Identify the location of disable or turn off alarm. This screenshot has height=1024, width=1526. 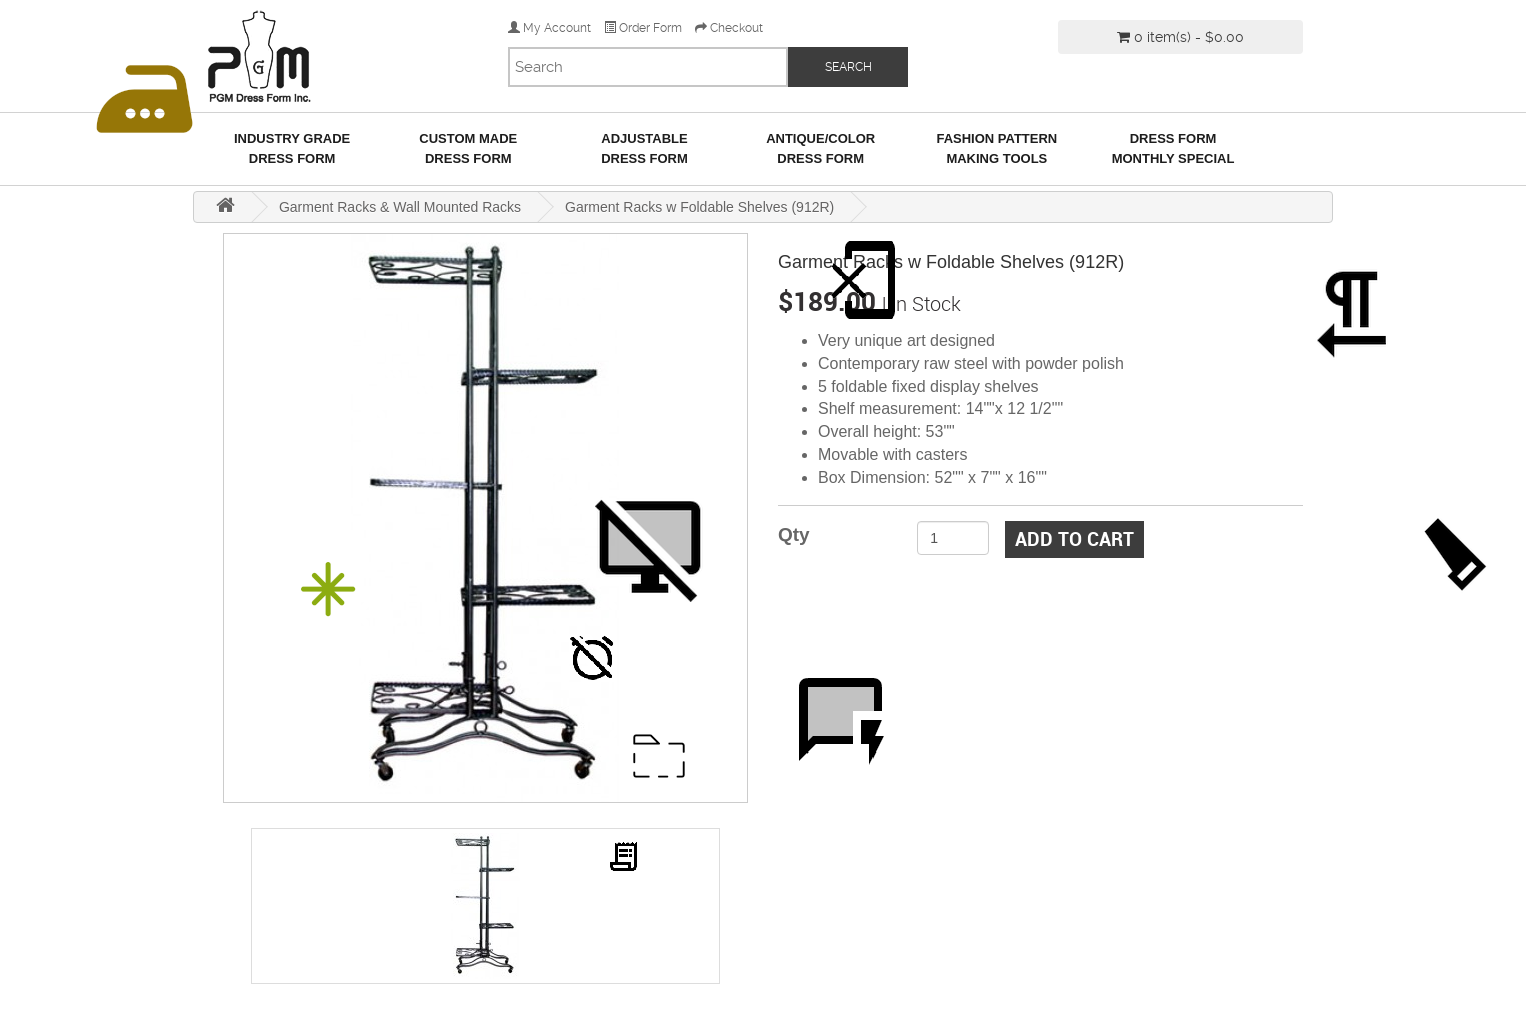
(592, 657).